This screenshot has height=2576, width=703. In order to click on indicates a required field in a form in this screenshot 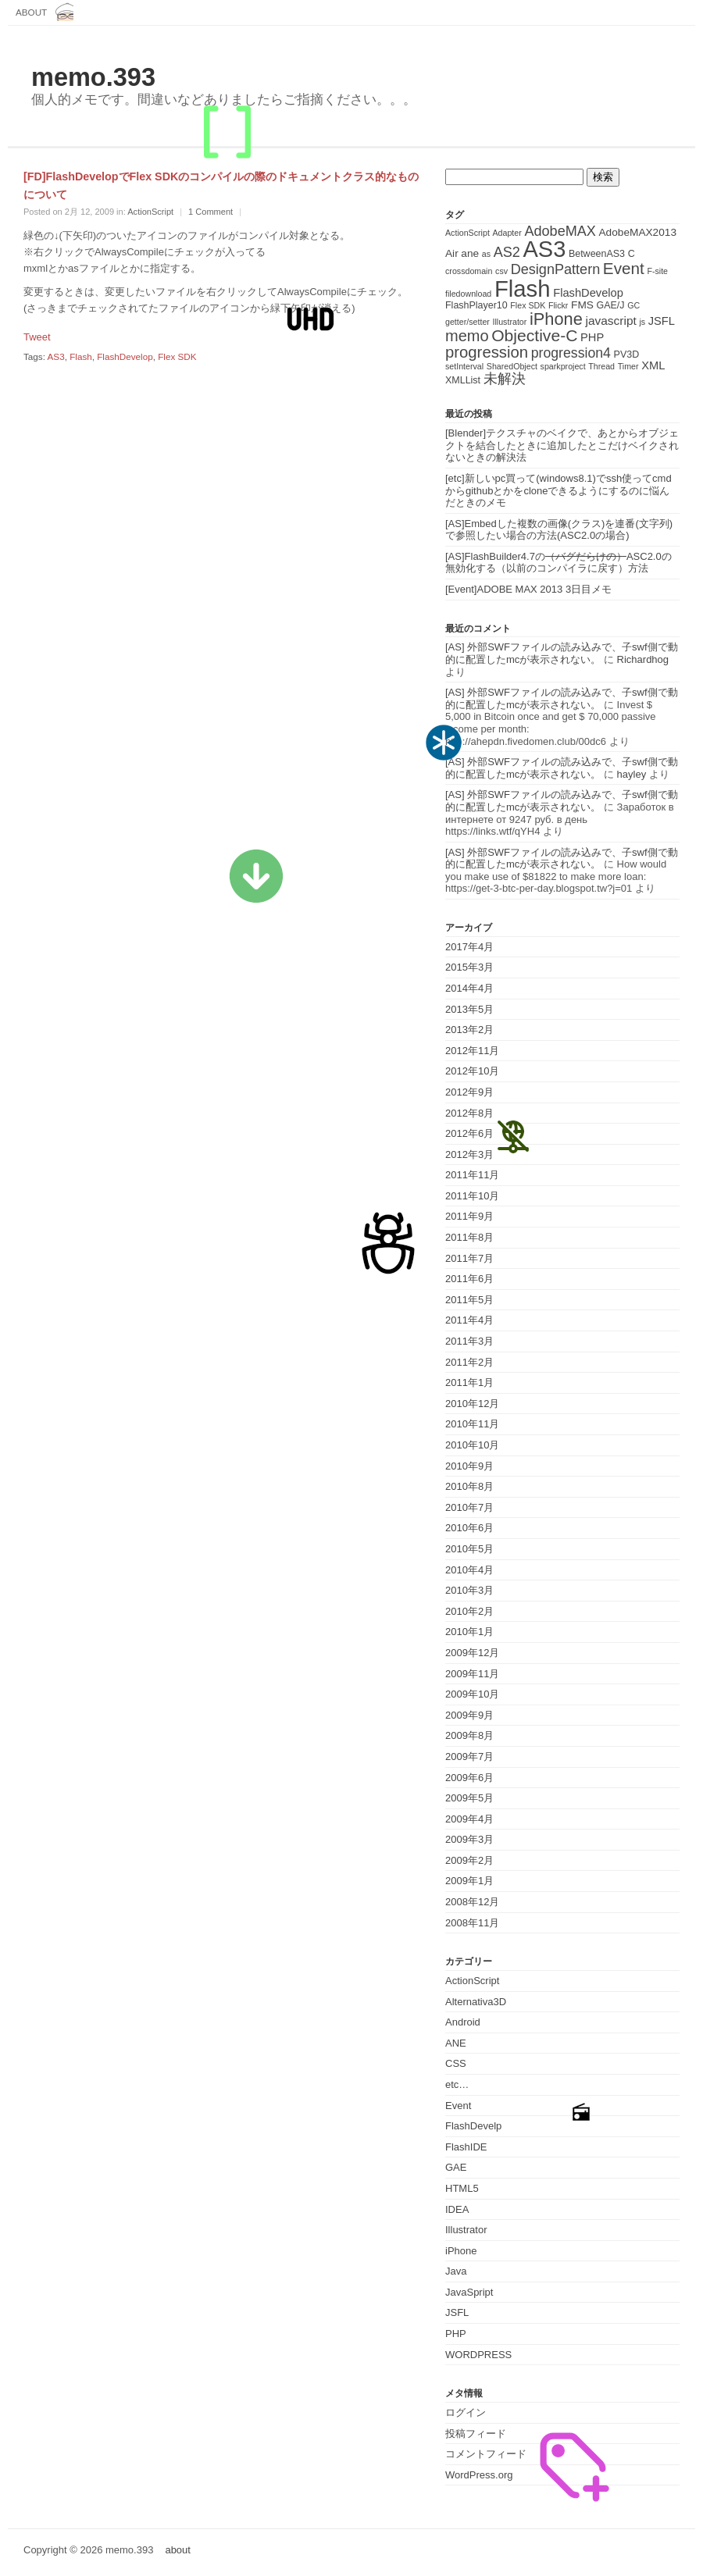, I will do `click(444, 743)`.